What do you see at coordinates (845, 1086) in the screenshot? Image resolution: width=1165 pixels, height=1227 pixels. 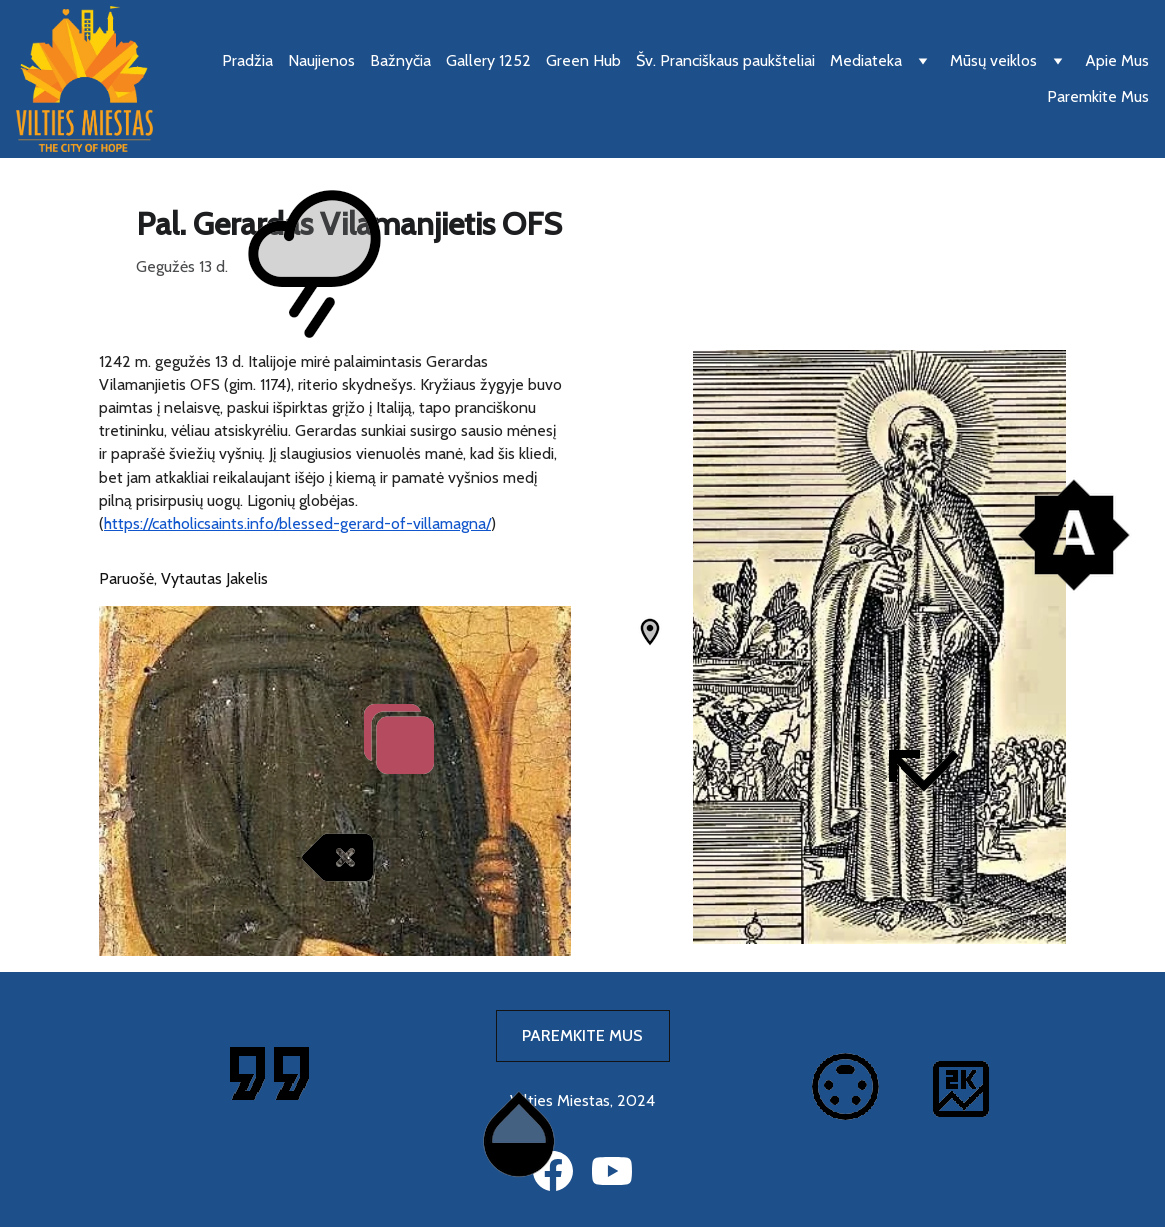 I see `configure s-video input settings` at bounding box center [845, 1086].